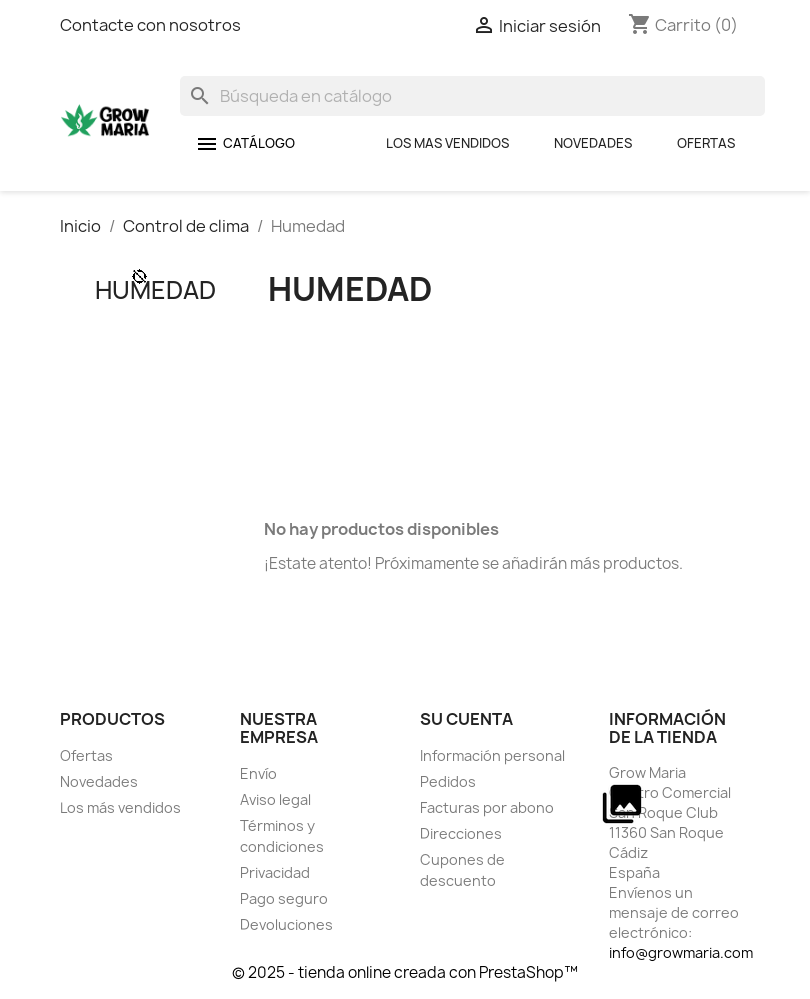  What do you see at coordinates (622, 804) in the screenshot?
I see `view photo collections or albums` at bounding box center [622, 804].